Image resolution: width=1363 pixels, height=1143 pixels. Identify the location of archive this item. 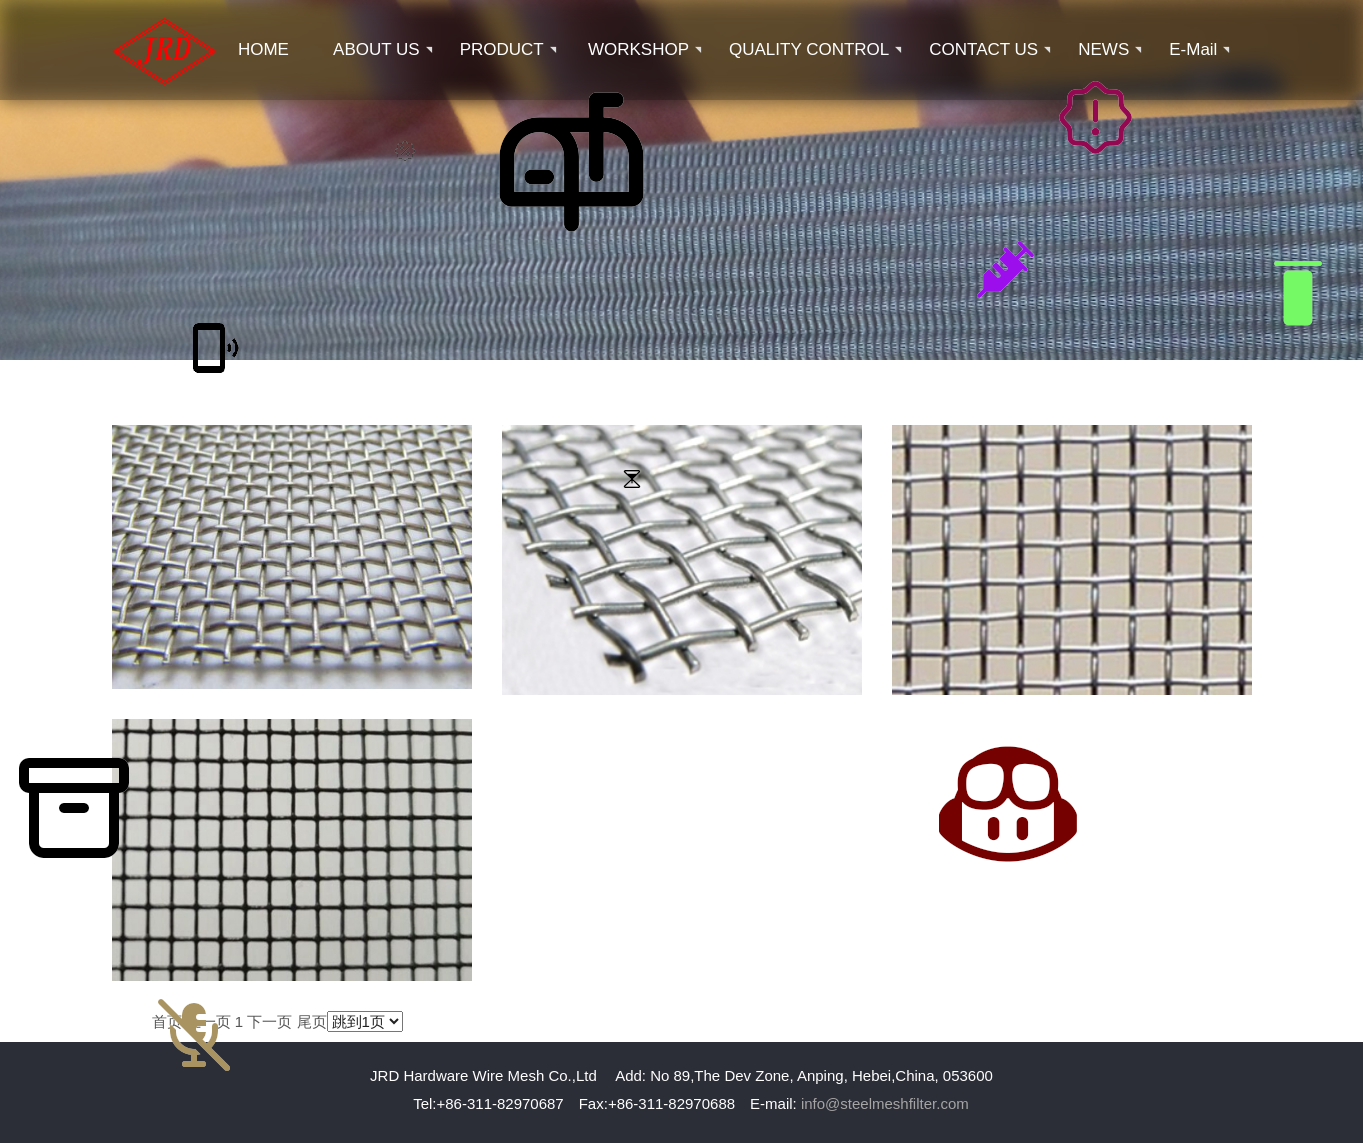
(74, 808).